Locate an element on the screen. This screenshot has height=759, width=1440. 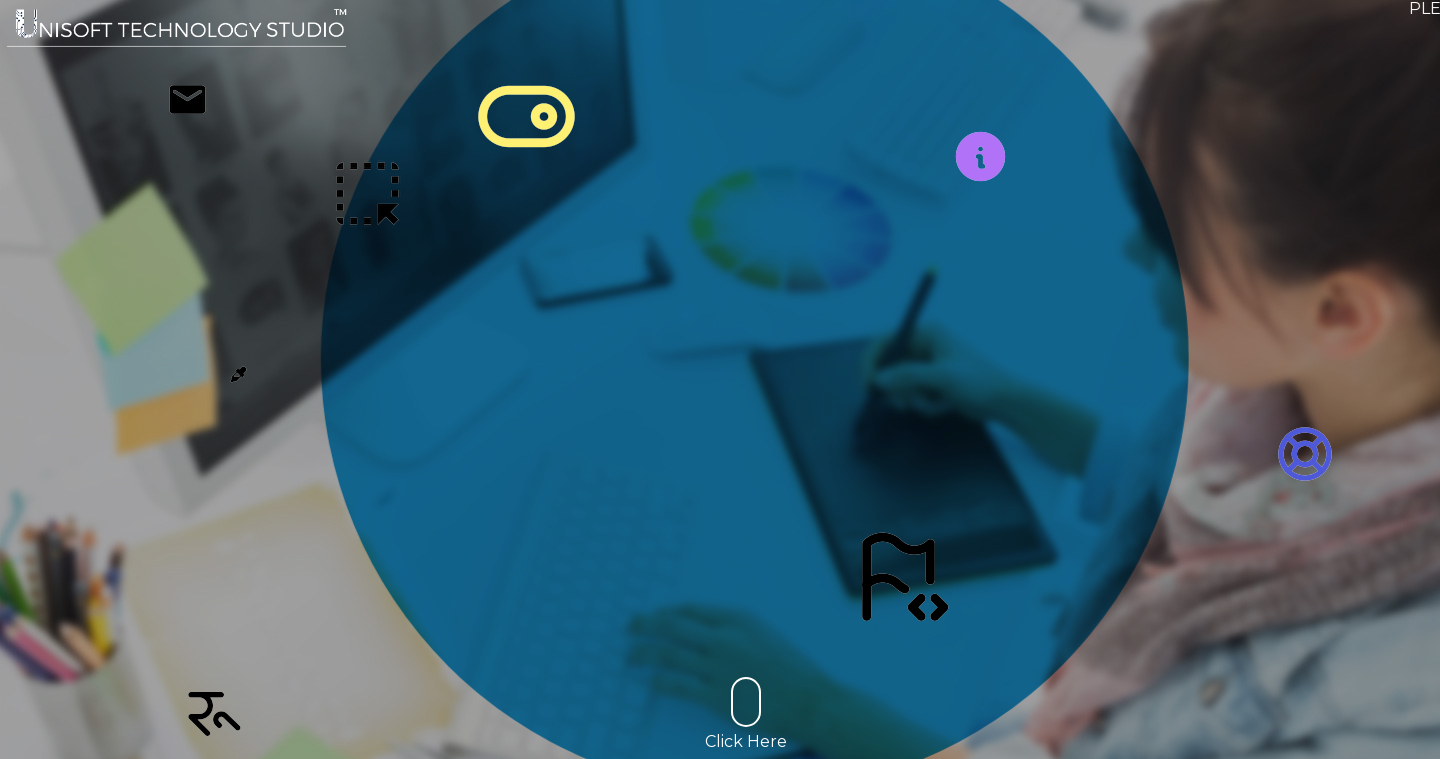
pick a color from the canvas is located at coordinates (238, 374).